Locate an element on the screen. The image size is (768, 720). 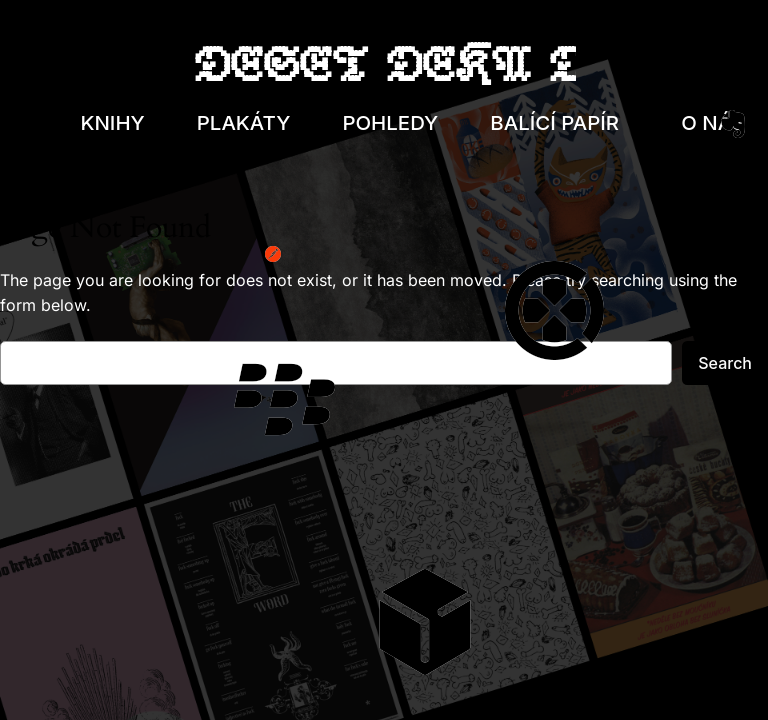
open postman API development tool is located at coordinates (273, 254).